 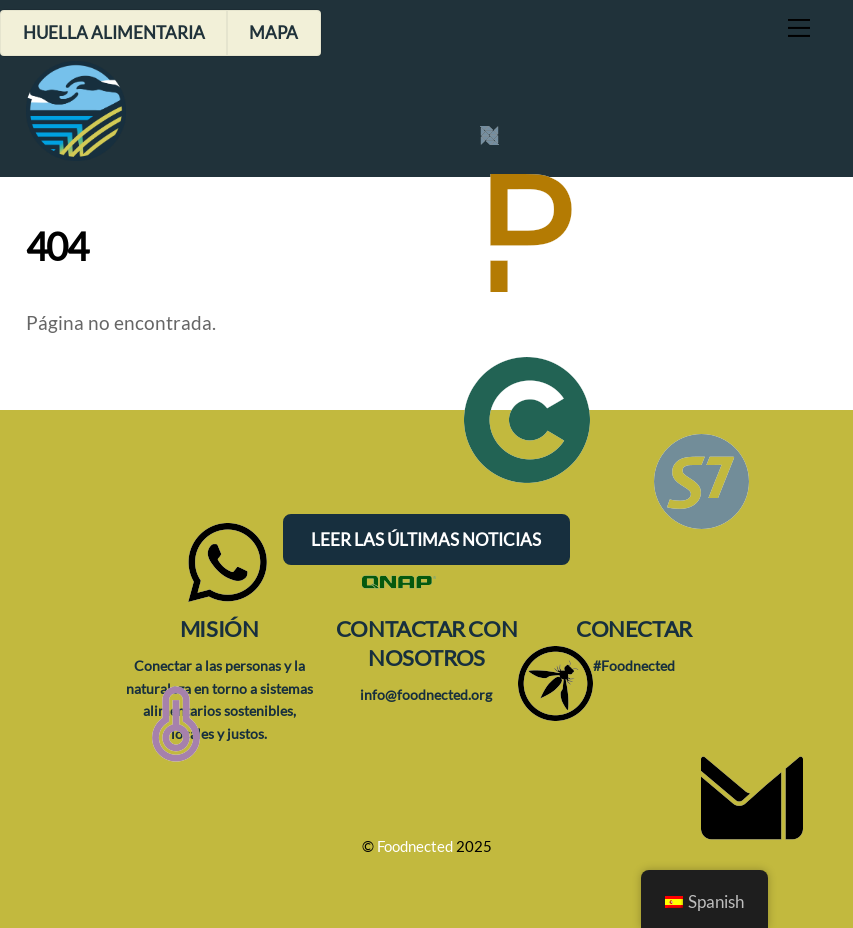 What do you see at coordinates (176, 724) in the screenshot?
I see `indicates high temperature reading` at bounding box center [176, 724].